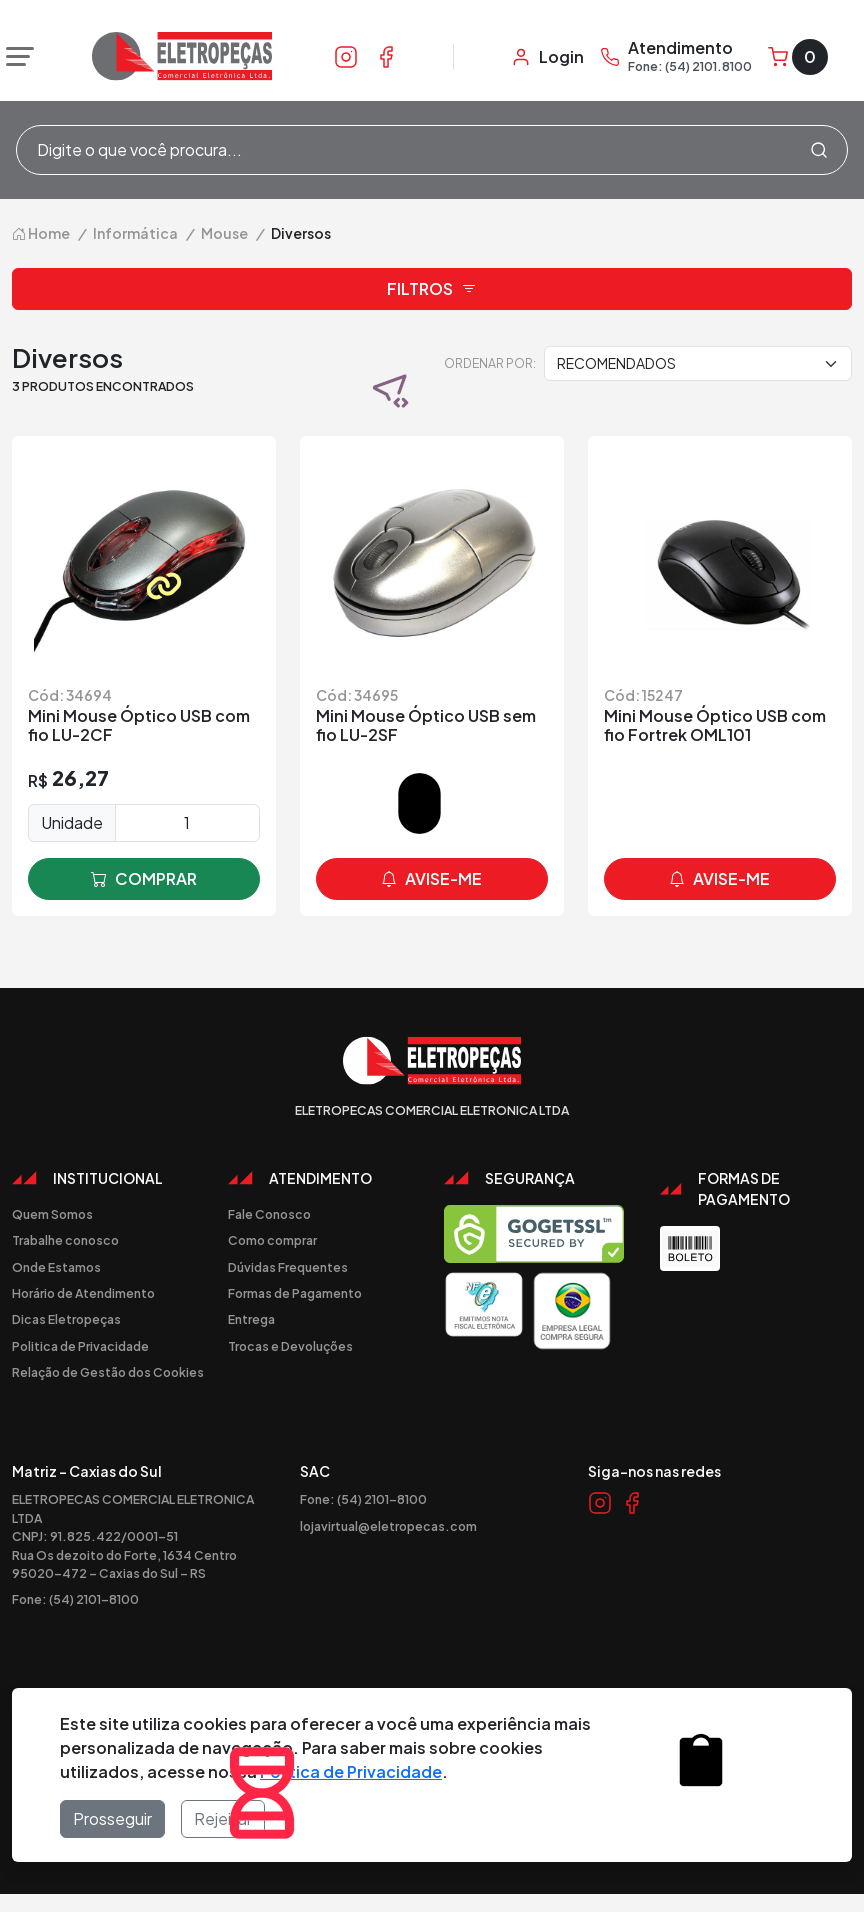 Image resolution: width=864 pixels, height=1912 pixels. Describe the element at coordinates (419, 803) in the screenshot. I see `access medication or pharmacy features` at that location.